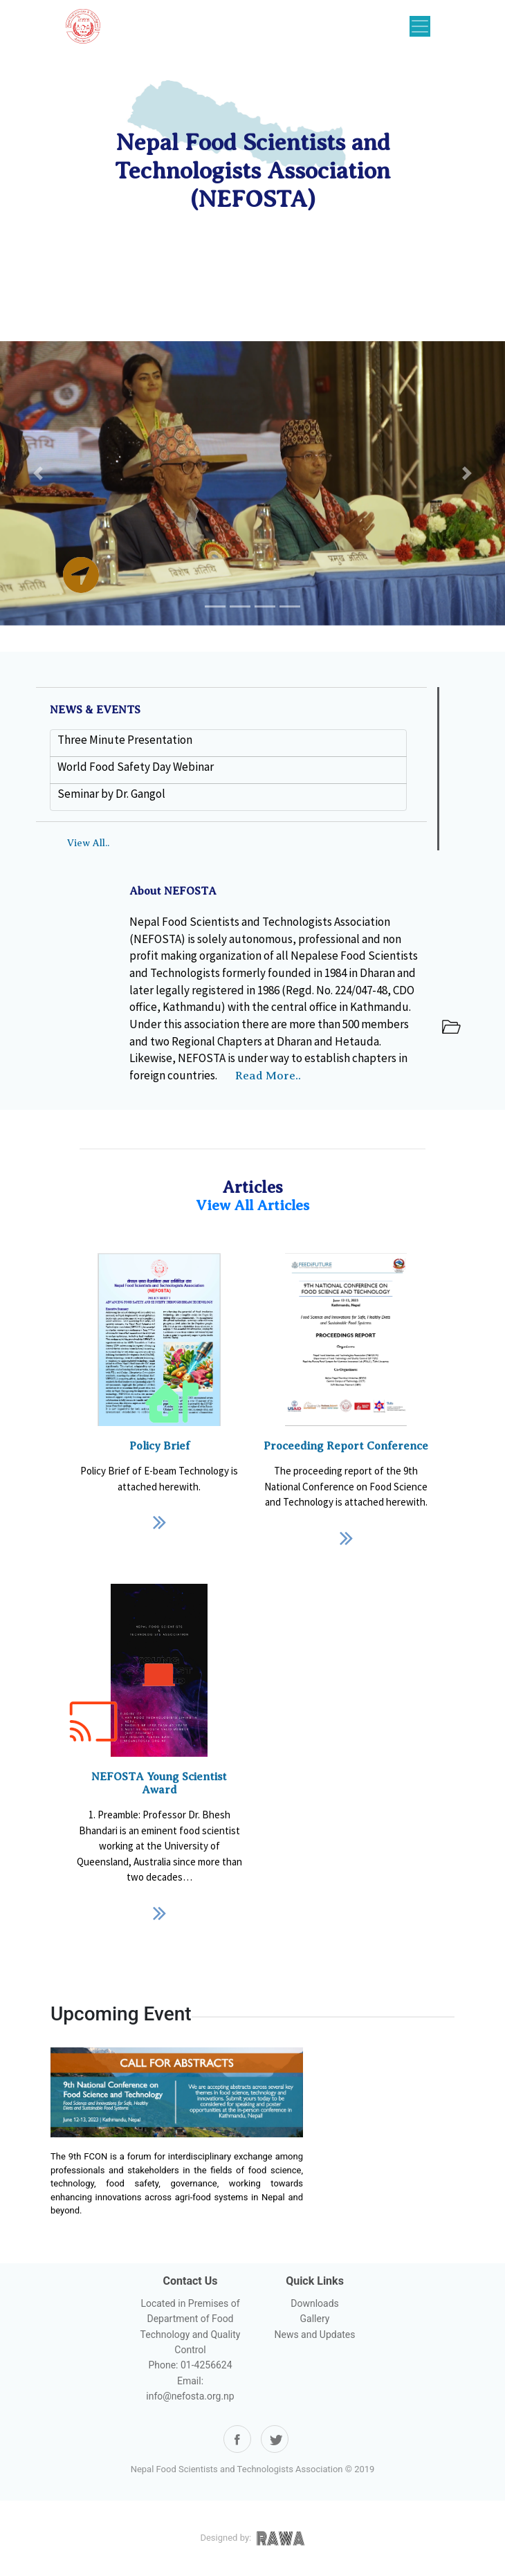 This screenshot has width=505, height=2576. I want to click on locate a medical facility or field hospital, so click(172, 1401).